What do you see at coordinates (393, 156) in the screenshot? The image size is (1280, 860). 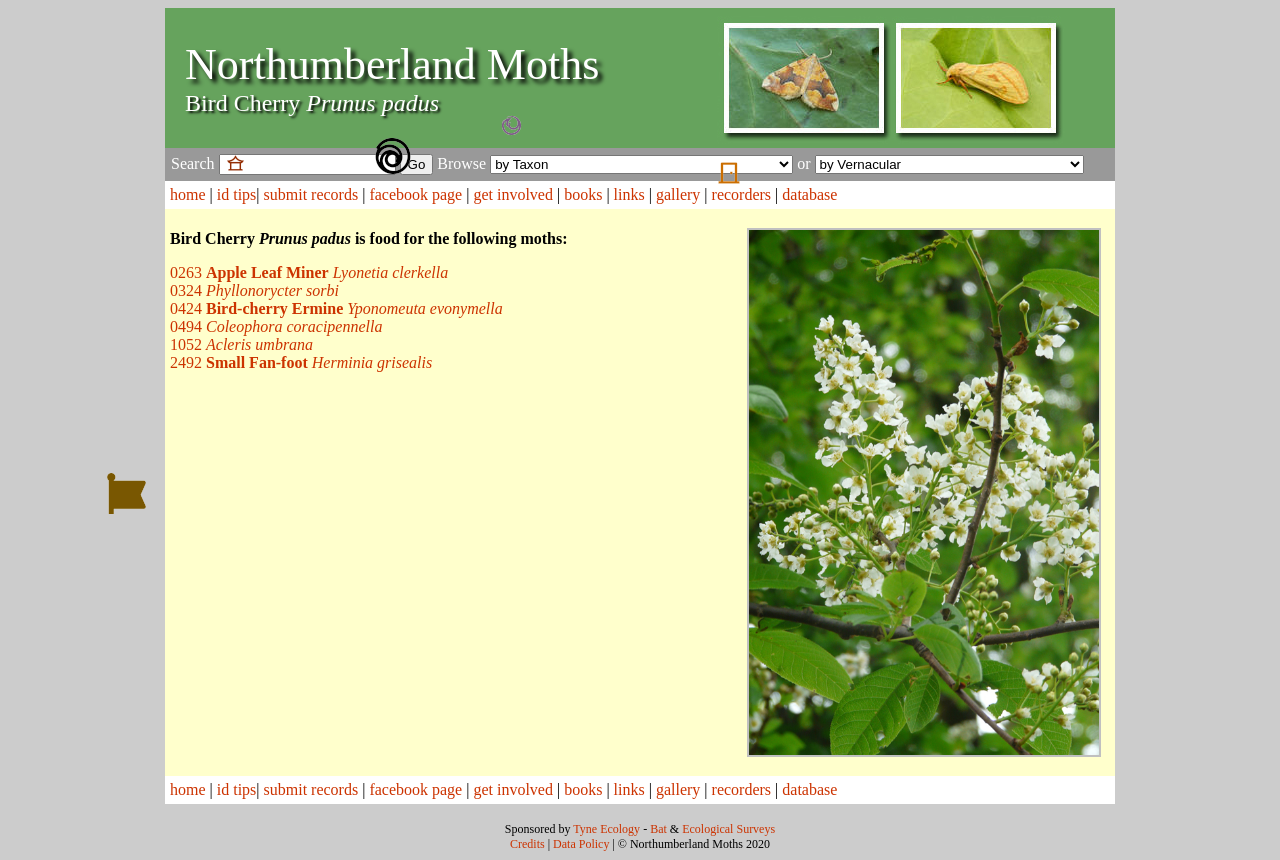 I see `open Ubisoft app or game launcher` at bounding box center [393, 156].